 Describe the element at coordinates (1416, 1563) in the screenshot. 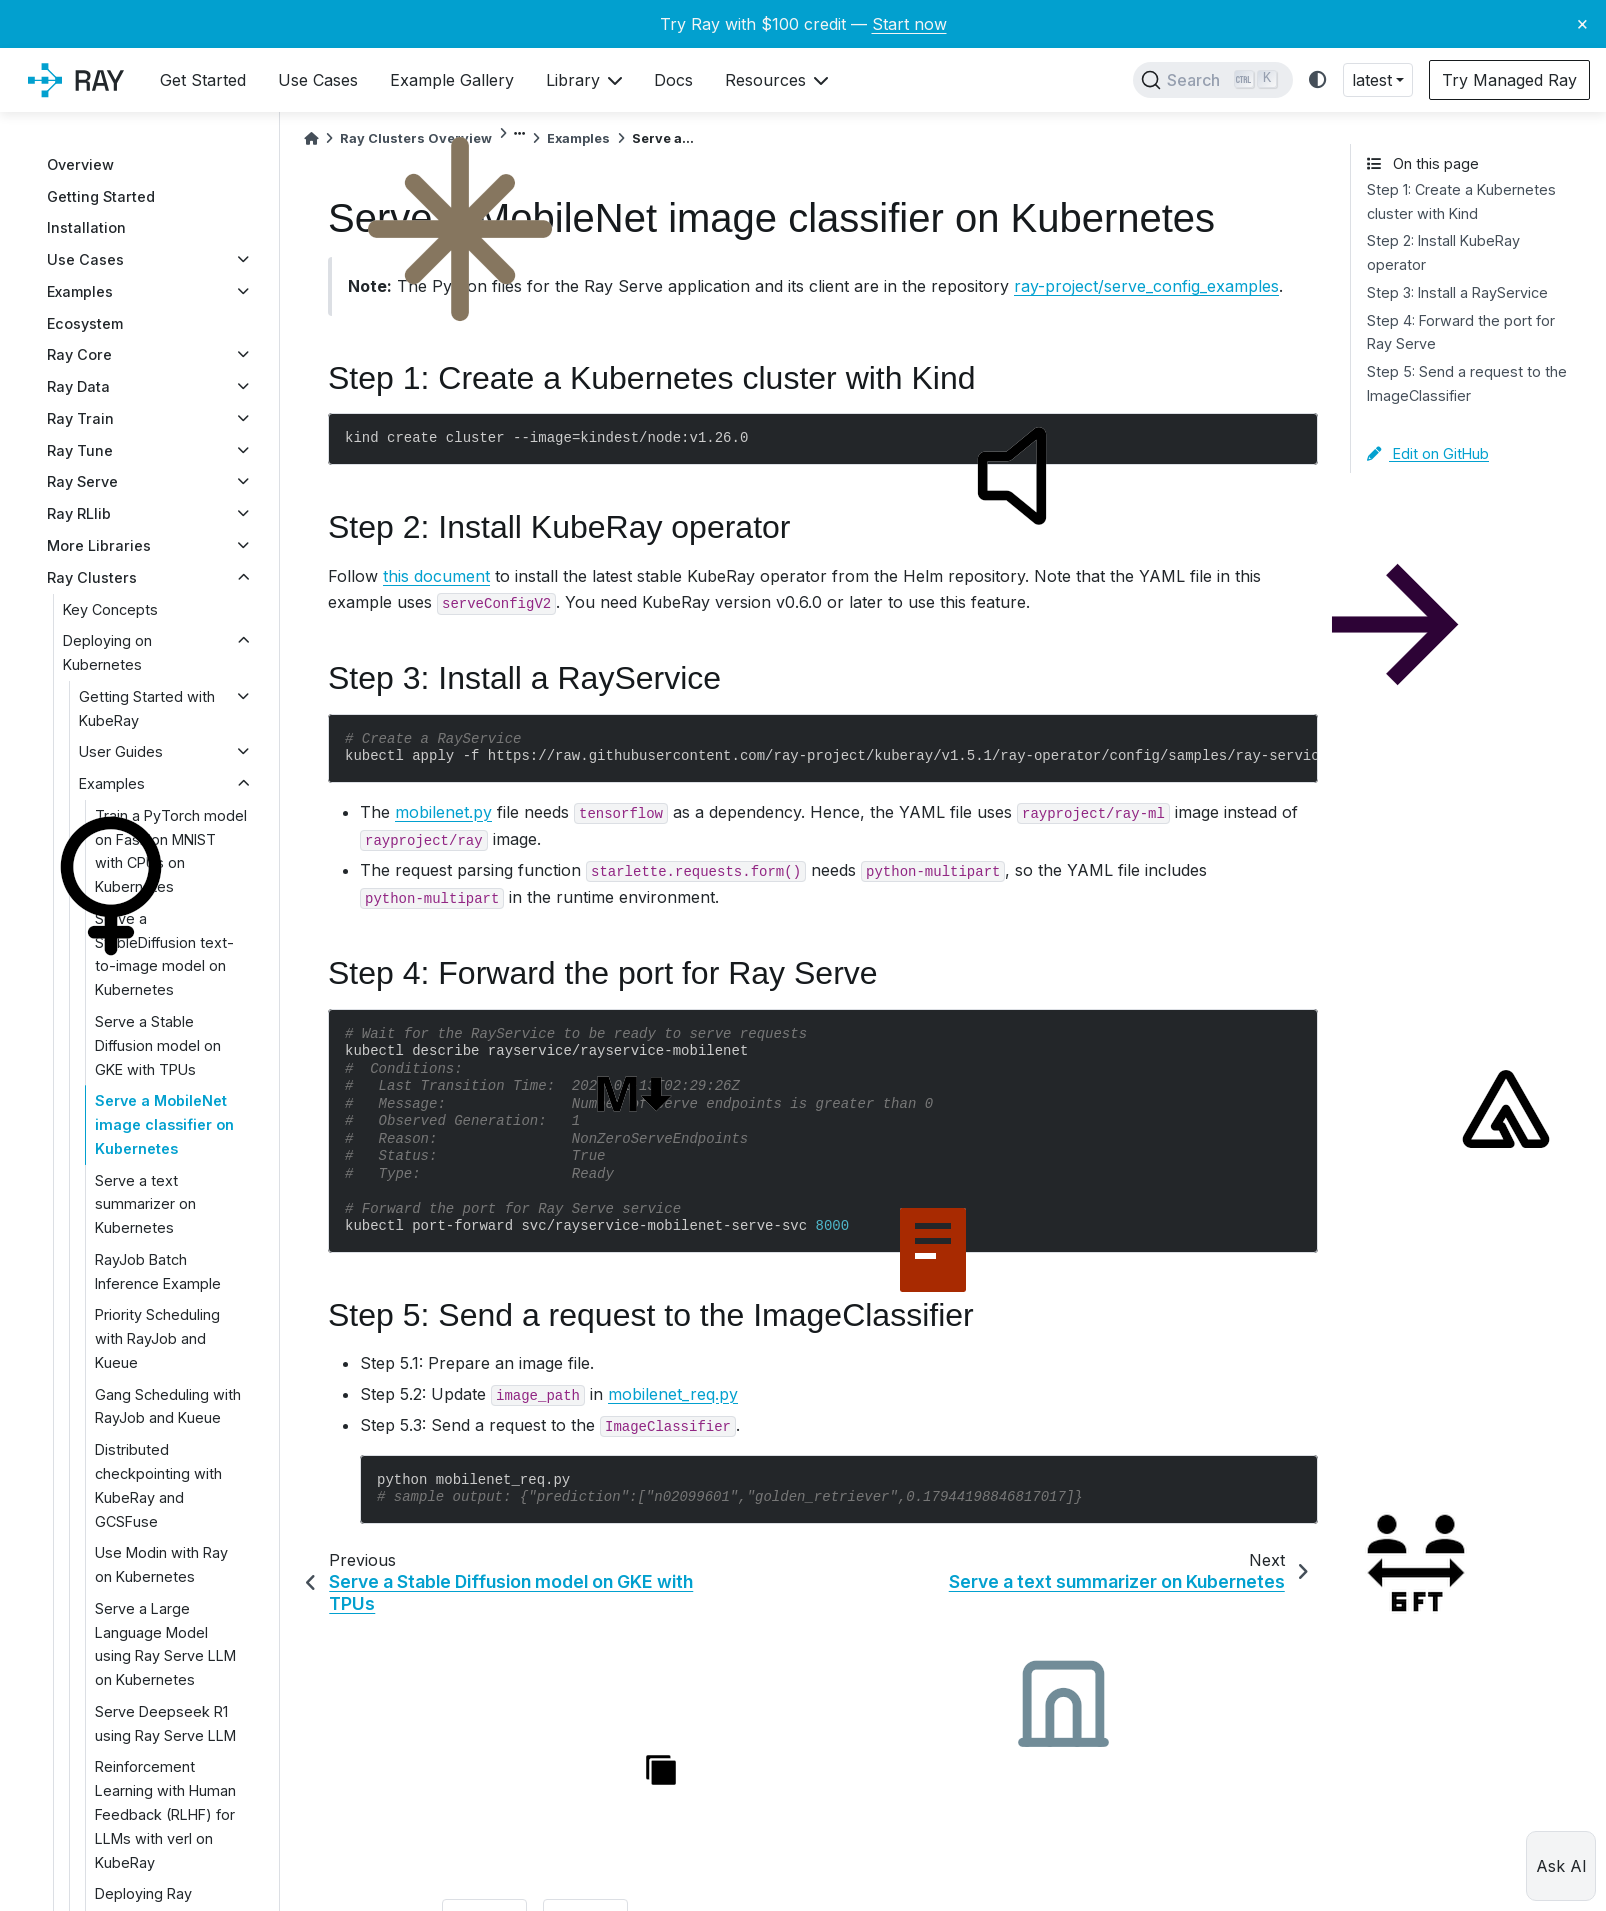

I see `indicates social distancing requirement of 6 feet` at that location.